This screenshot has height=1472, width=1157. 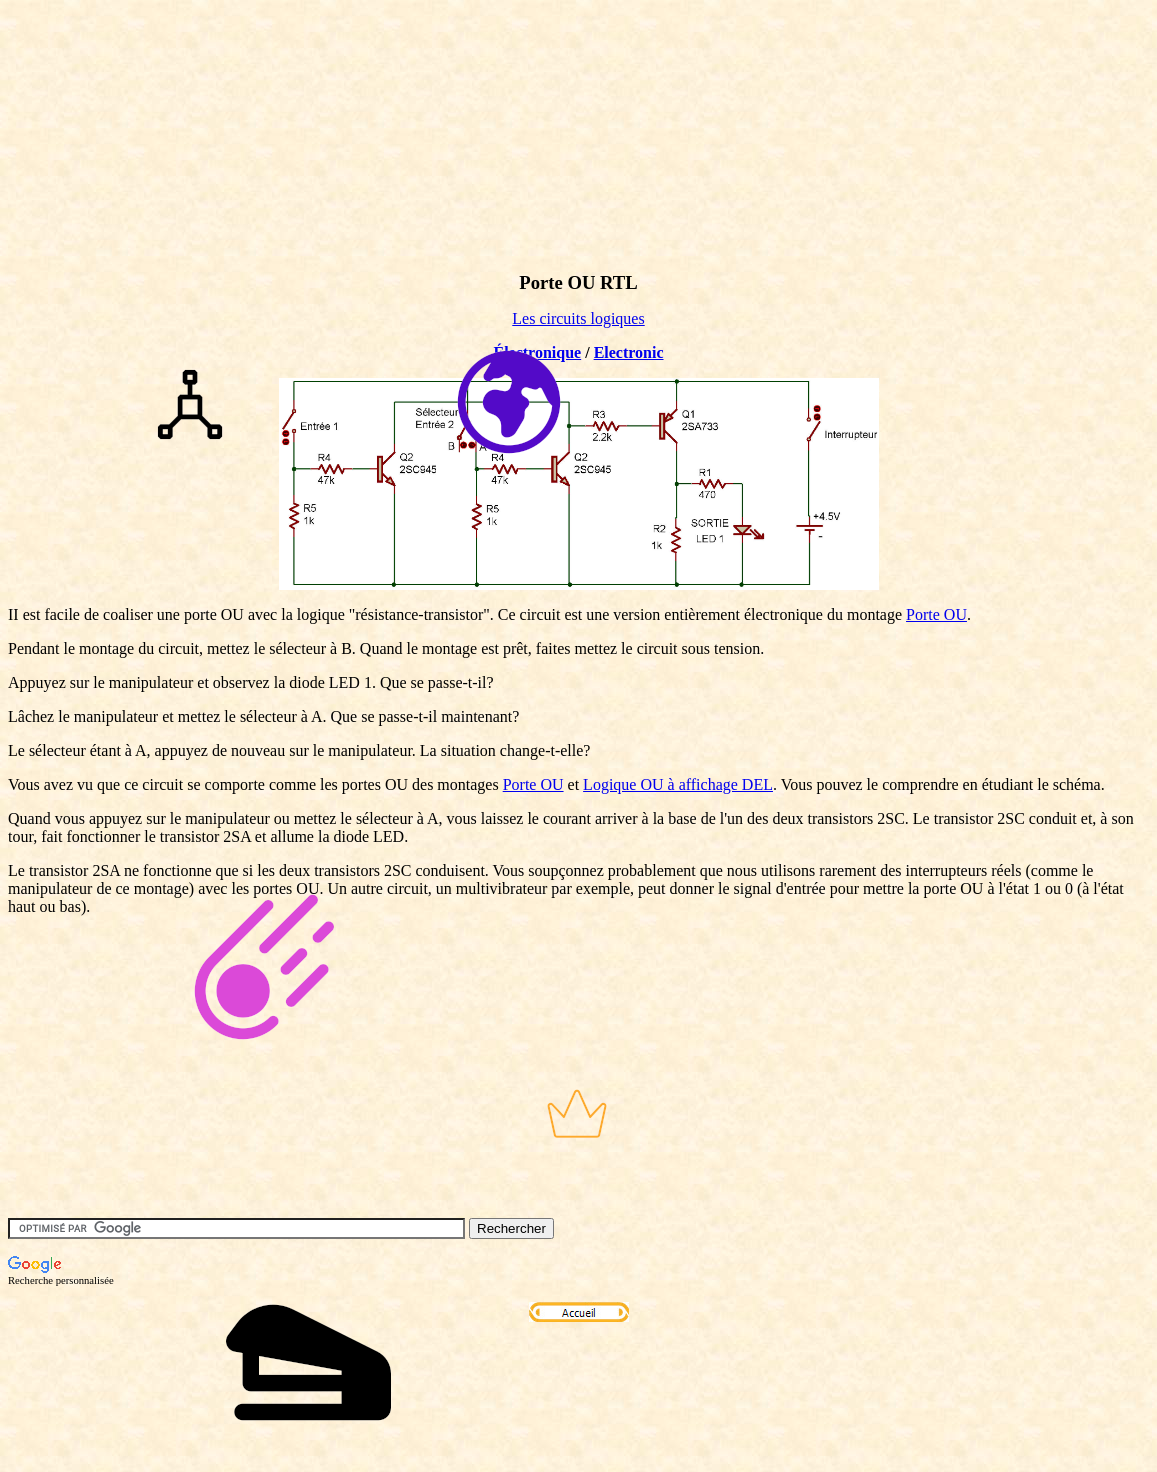 I want to click on attach or bind documents together, so click(x=308, y=1362).